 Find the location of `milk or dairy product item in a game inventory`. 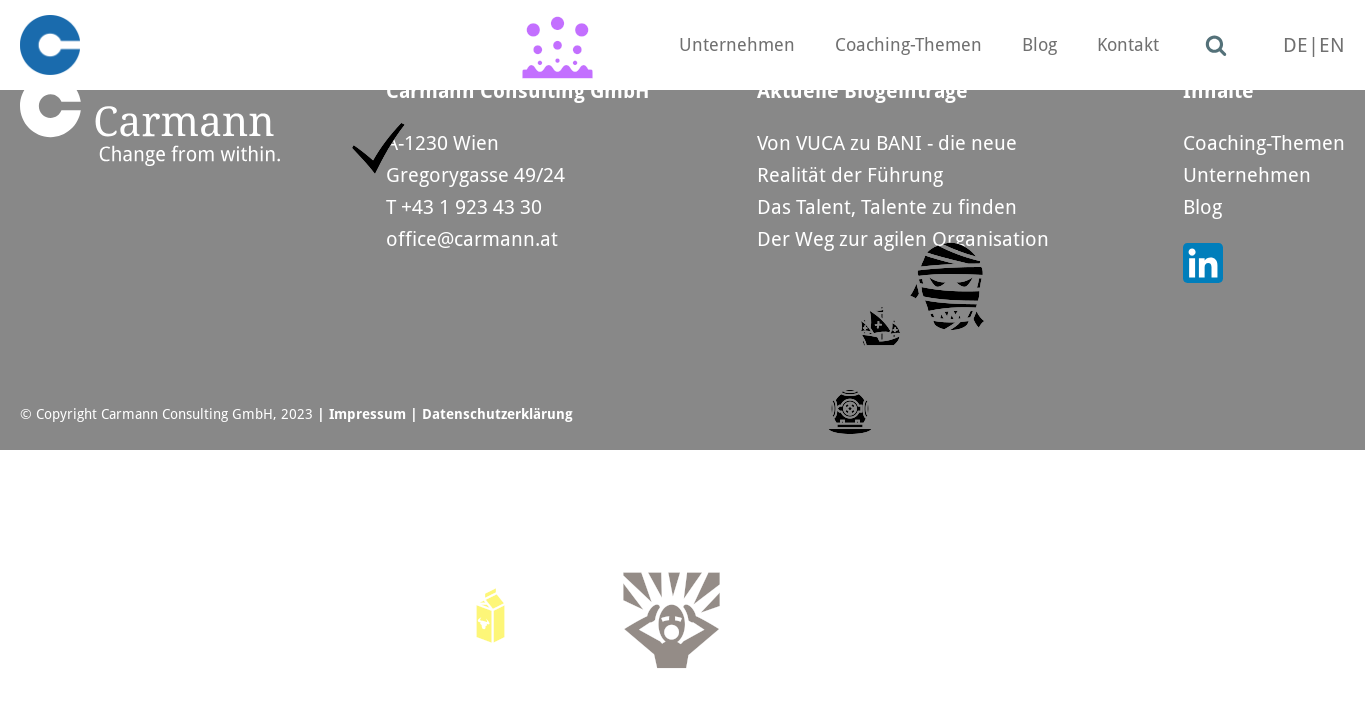

milk or dairy product item in a game inventory is located at coordinates (490, 615).